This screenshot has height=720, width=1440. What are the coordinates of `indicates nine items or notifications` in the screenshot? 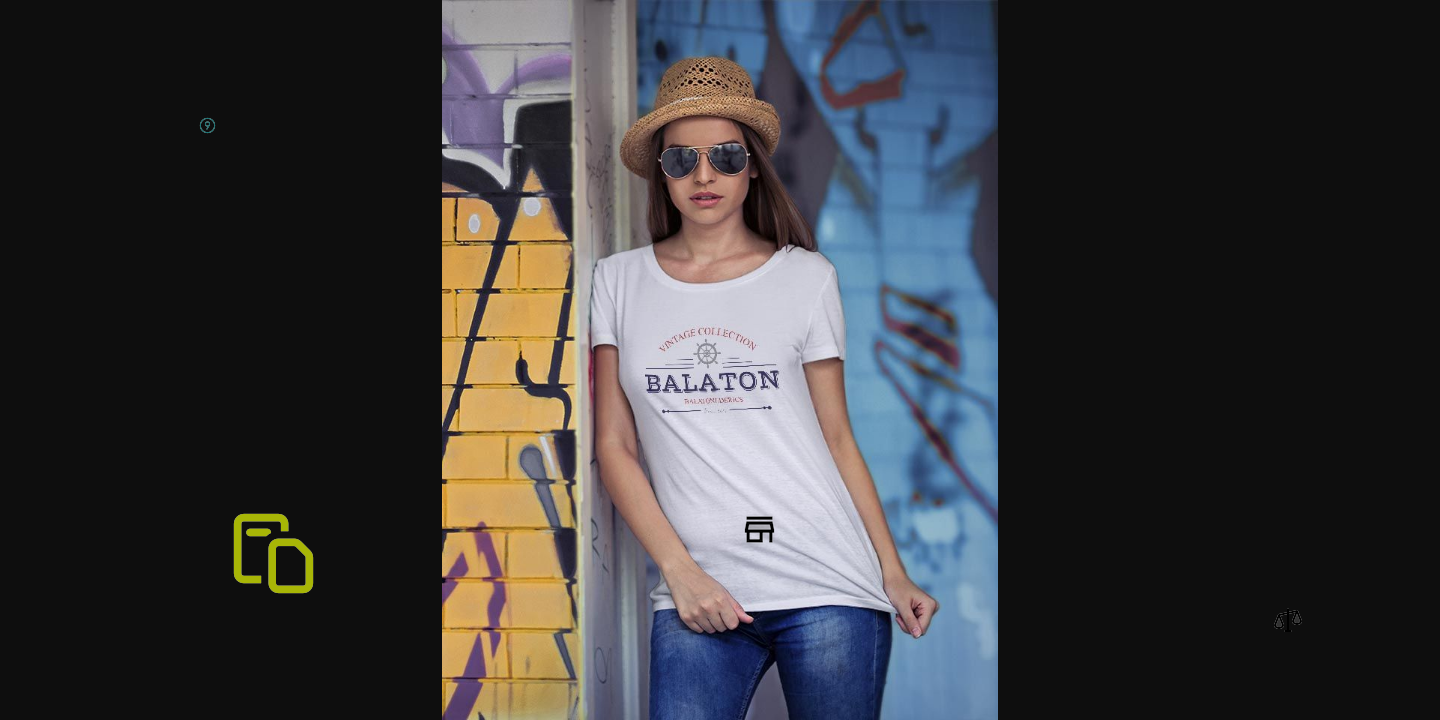 It's located at (207, 125).